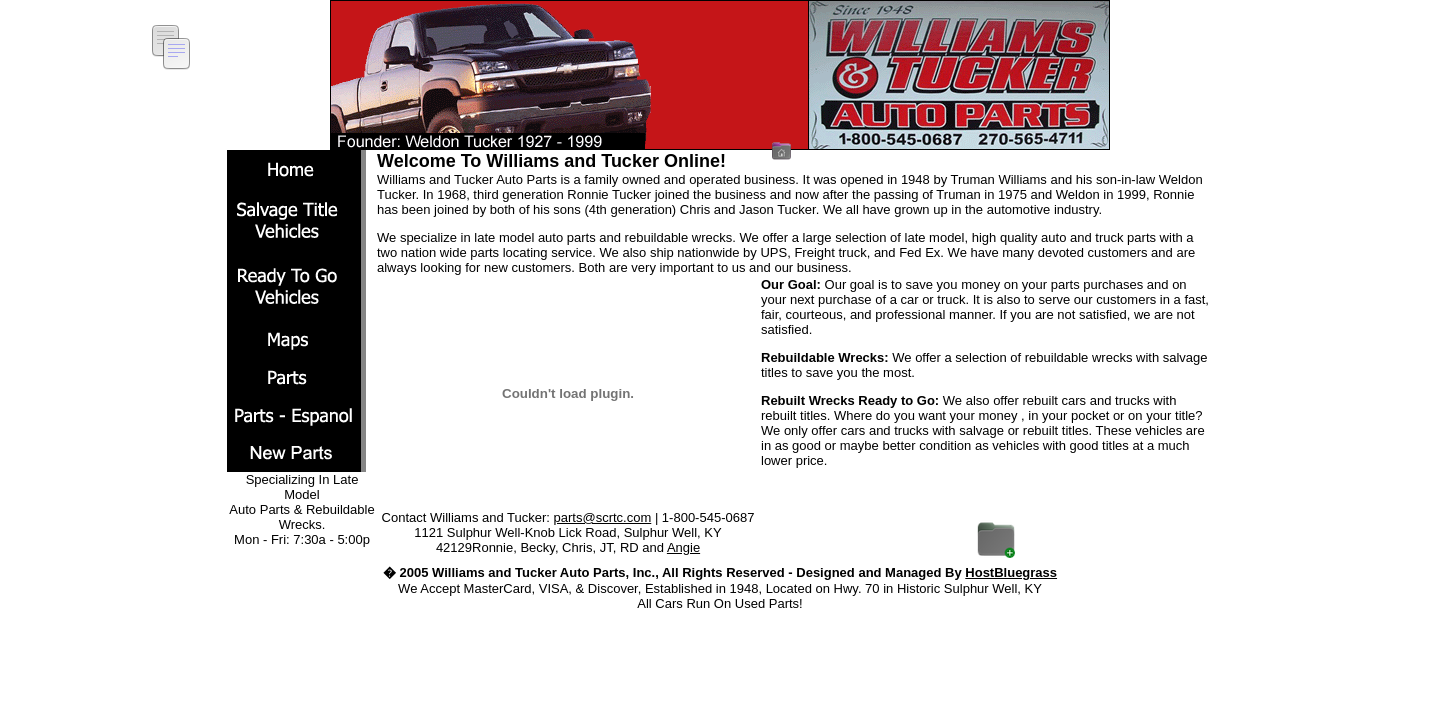 This screenshot has height=720, width=1440. What do you see at coordinates (781, 150) in the screenshot?
I see `access your home folder` at bounding box center [781, 150].